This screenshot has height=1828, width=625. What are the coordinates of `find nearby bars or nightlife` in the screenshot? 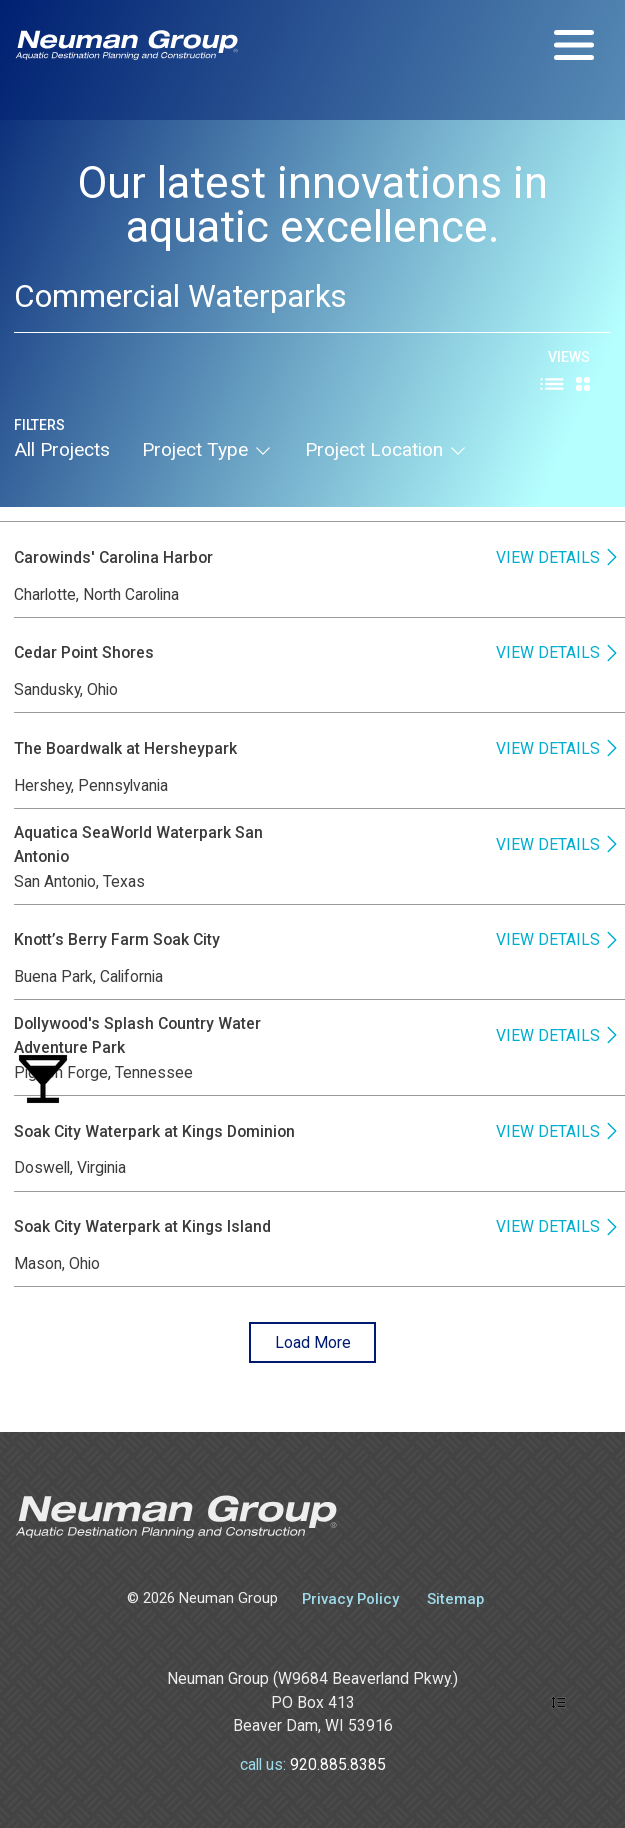 It's located at (43, 1079).